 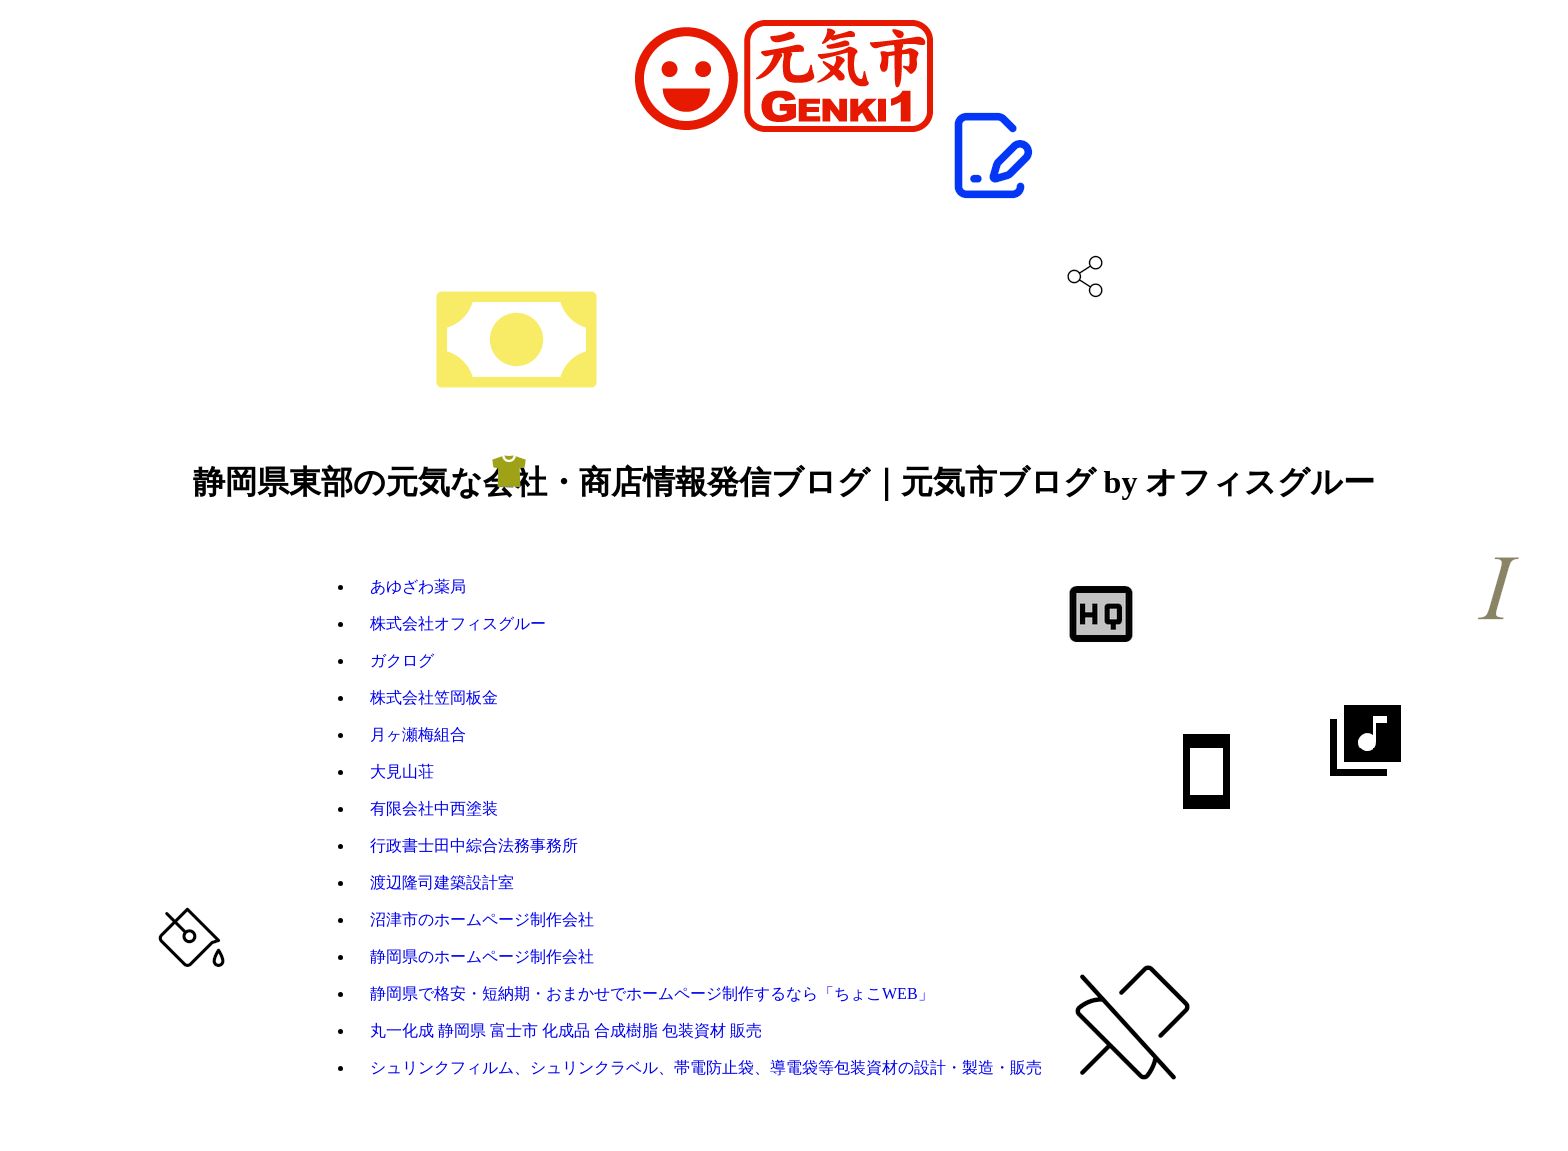 What do you see at coordinates (1365, 740) in the screenshot?
I see `access your music library` at bounding box center [1365, 740].